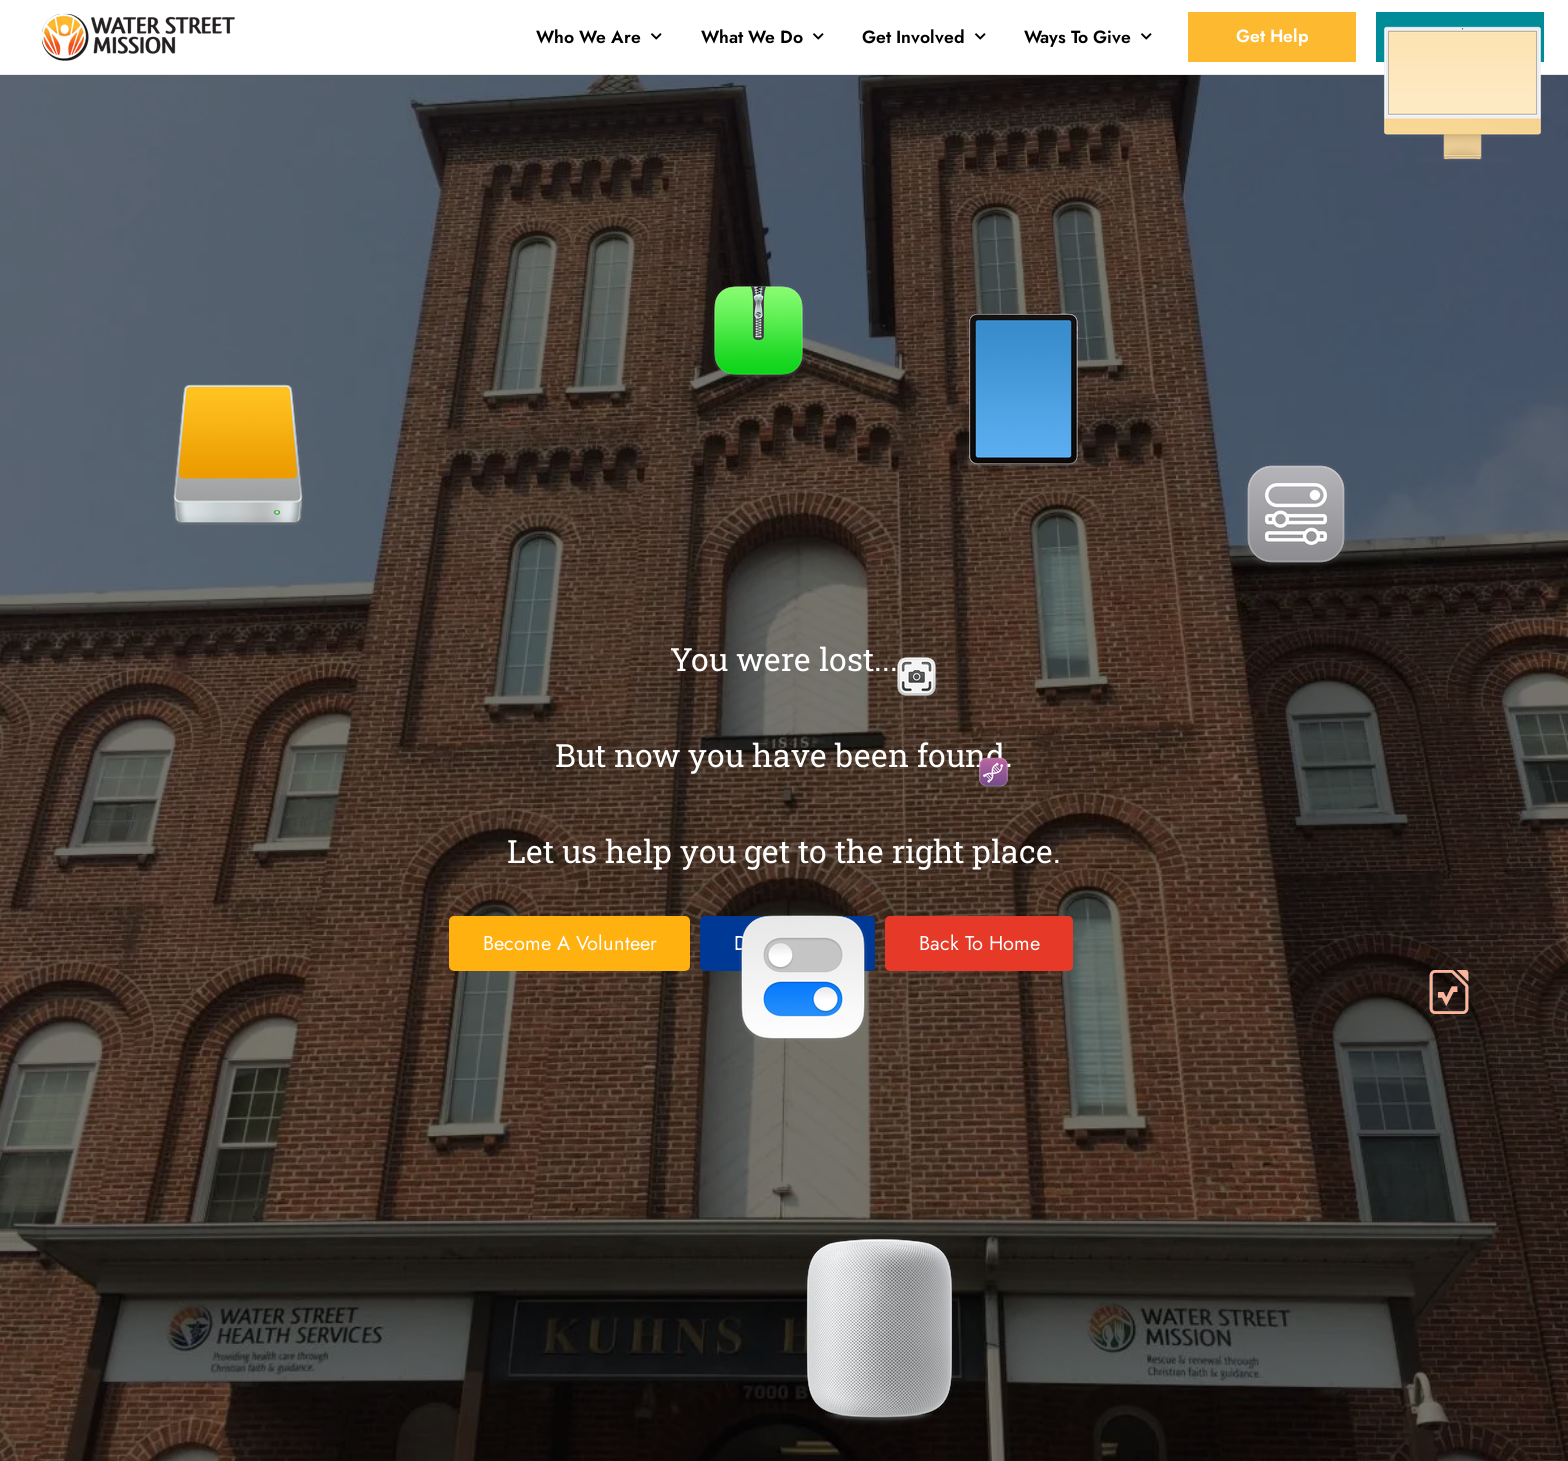 This screenshot has height=1461, width=1568. Describe the element at coordinates (1449, 992) in the screenshot. I see `open libreoffice math application` at that location.